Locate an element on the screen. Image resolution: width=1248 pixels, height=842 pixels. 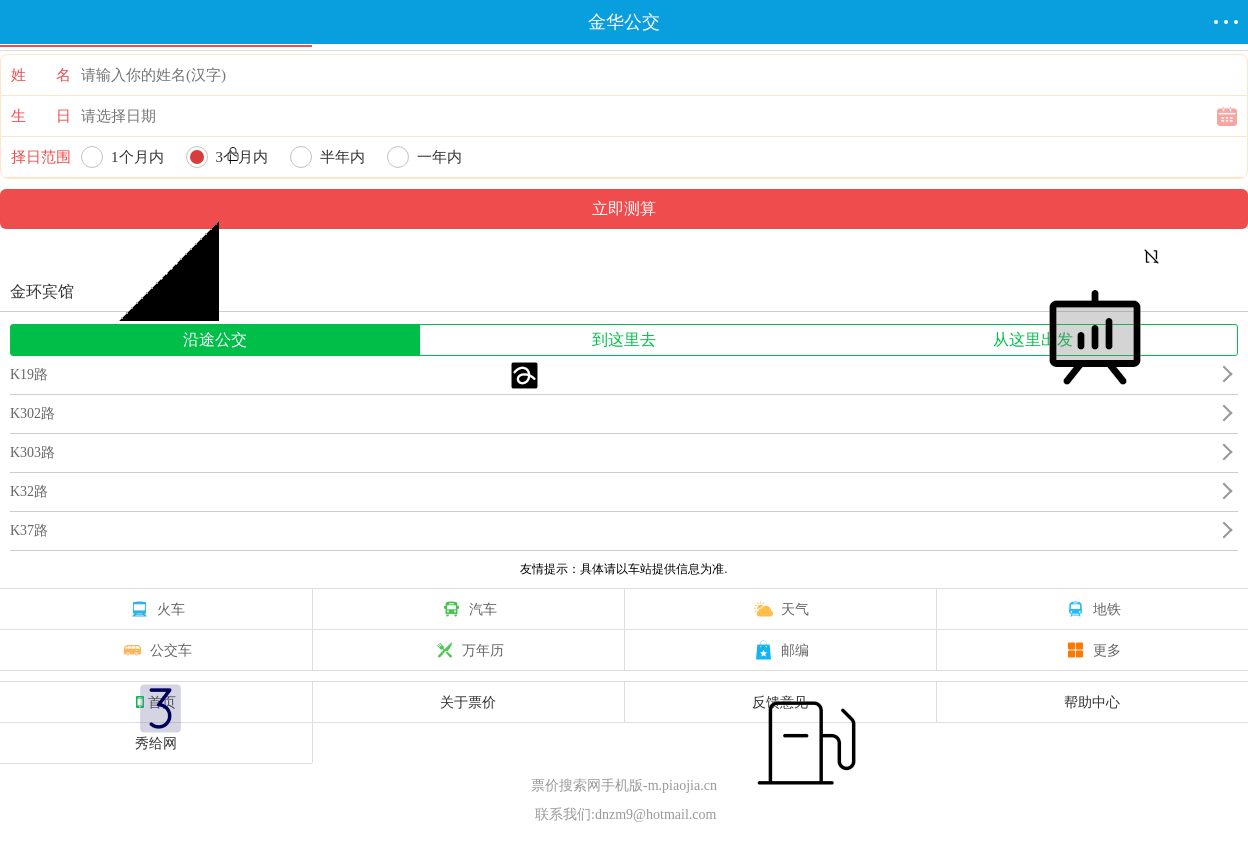
indicates a locked or secured item is located at coordinates (233, 154).